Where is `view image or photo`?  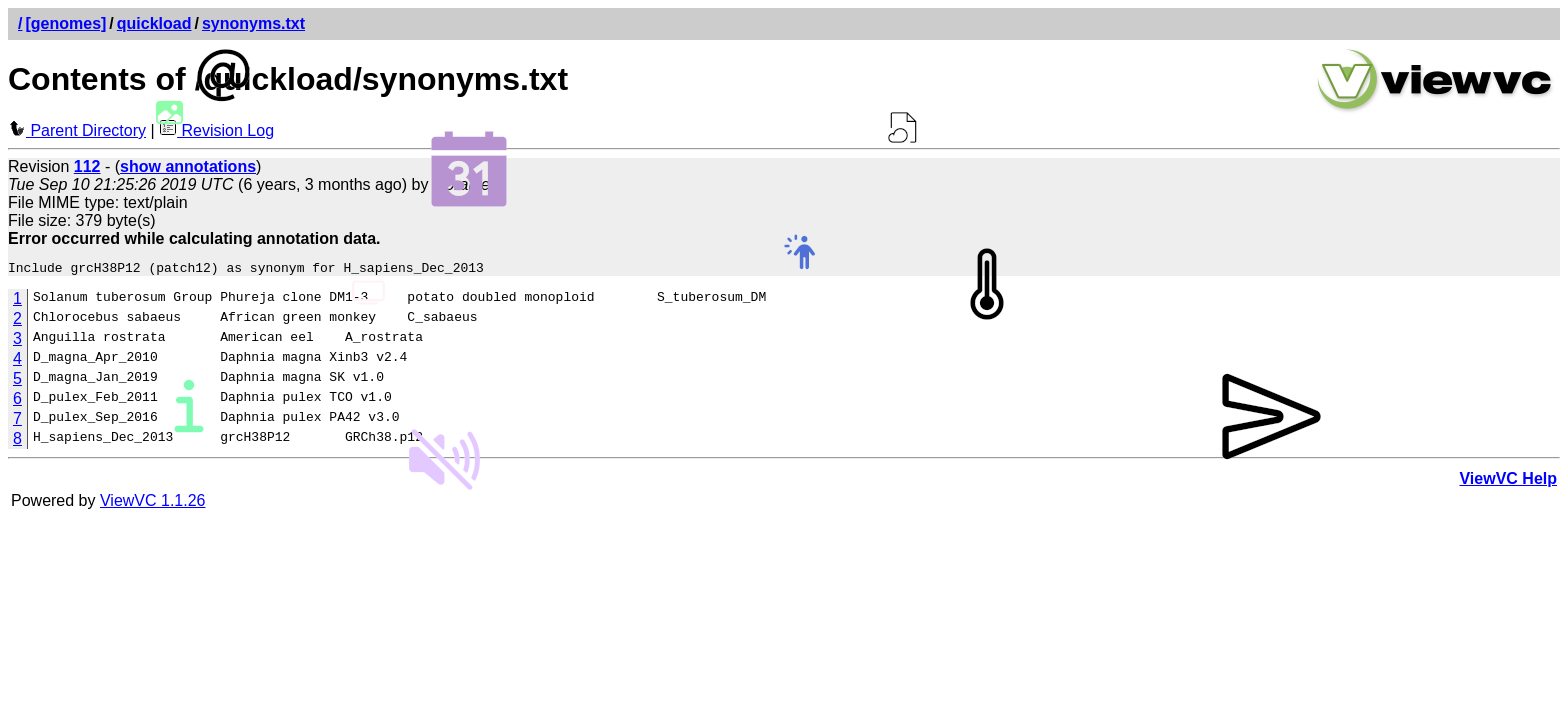 view image or photo is located at coordinates (169, 112).